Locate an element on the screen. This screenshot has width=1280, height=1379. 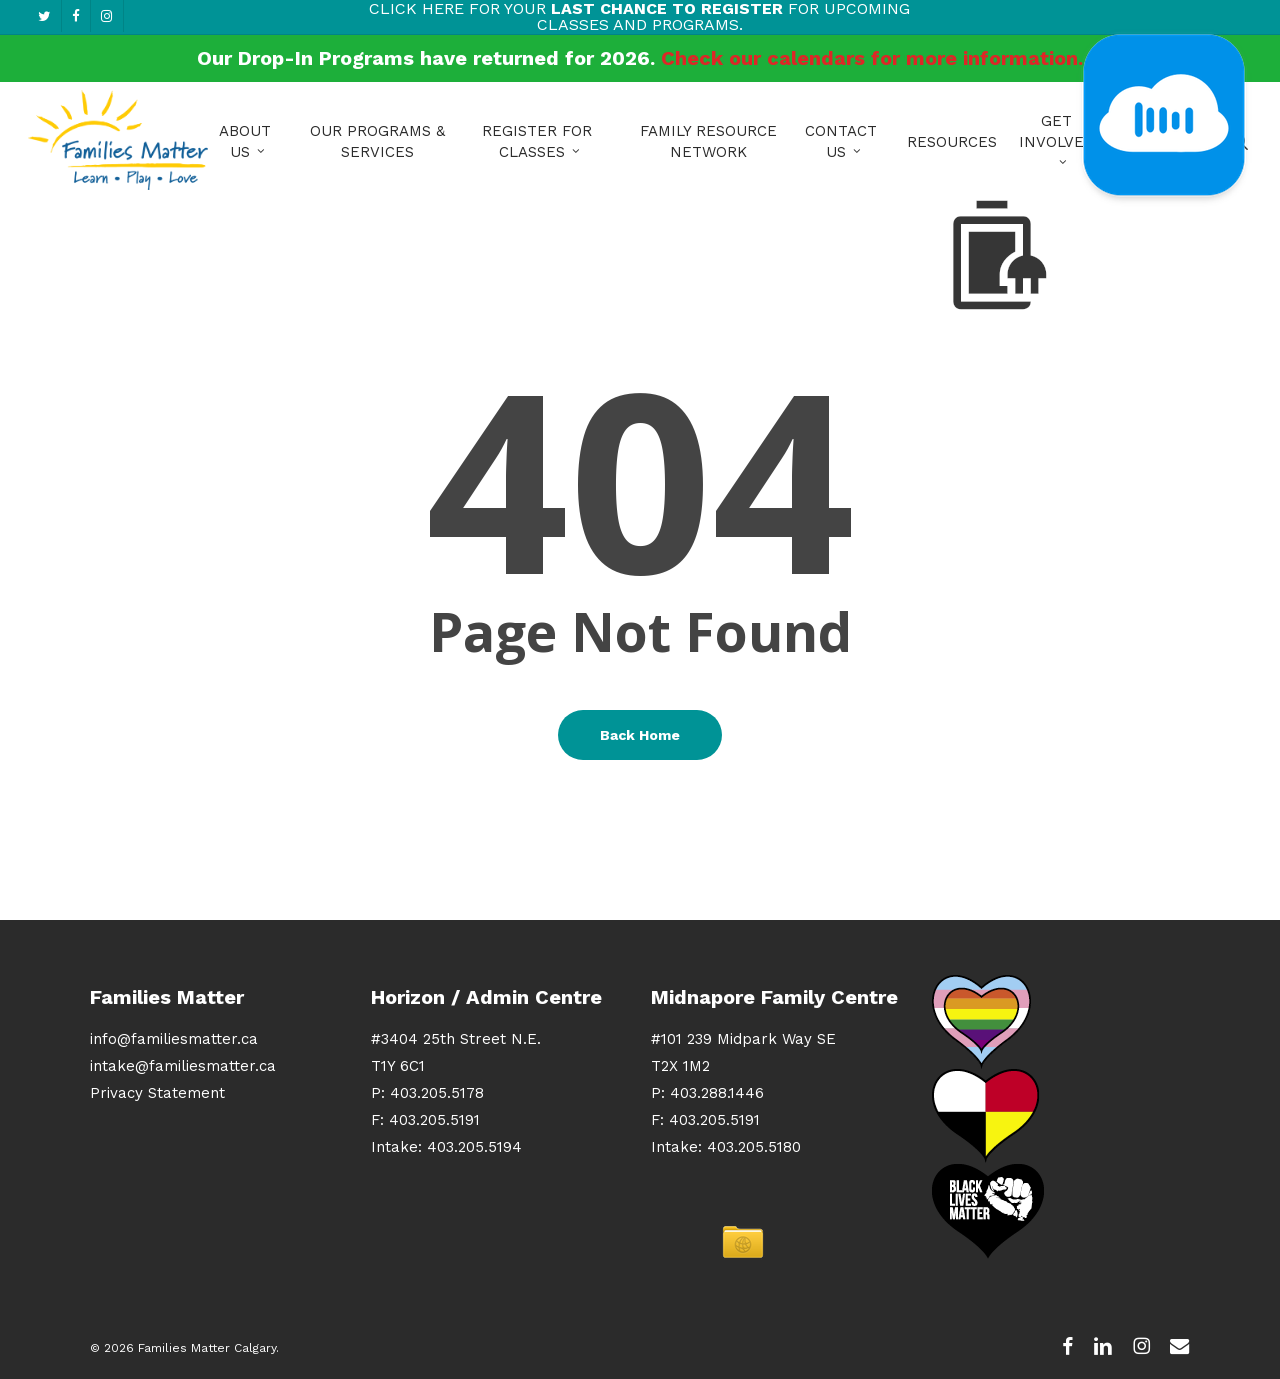
view battery and power management settings is located at coordinates (992, 255).